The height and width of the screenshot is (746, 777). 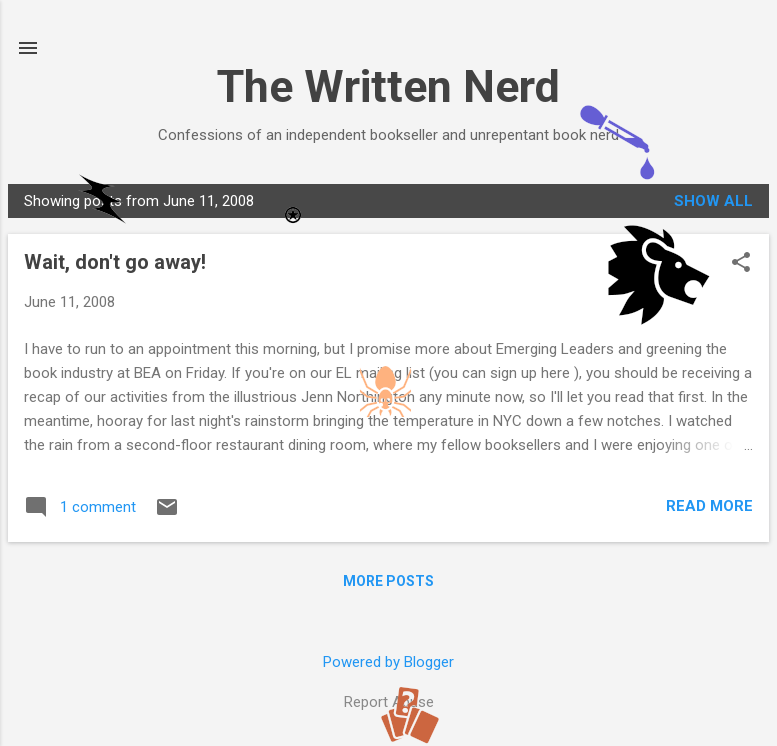 I want to click on spider enemy or creature in a game interface, so click(x=385, y=391).